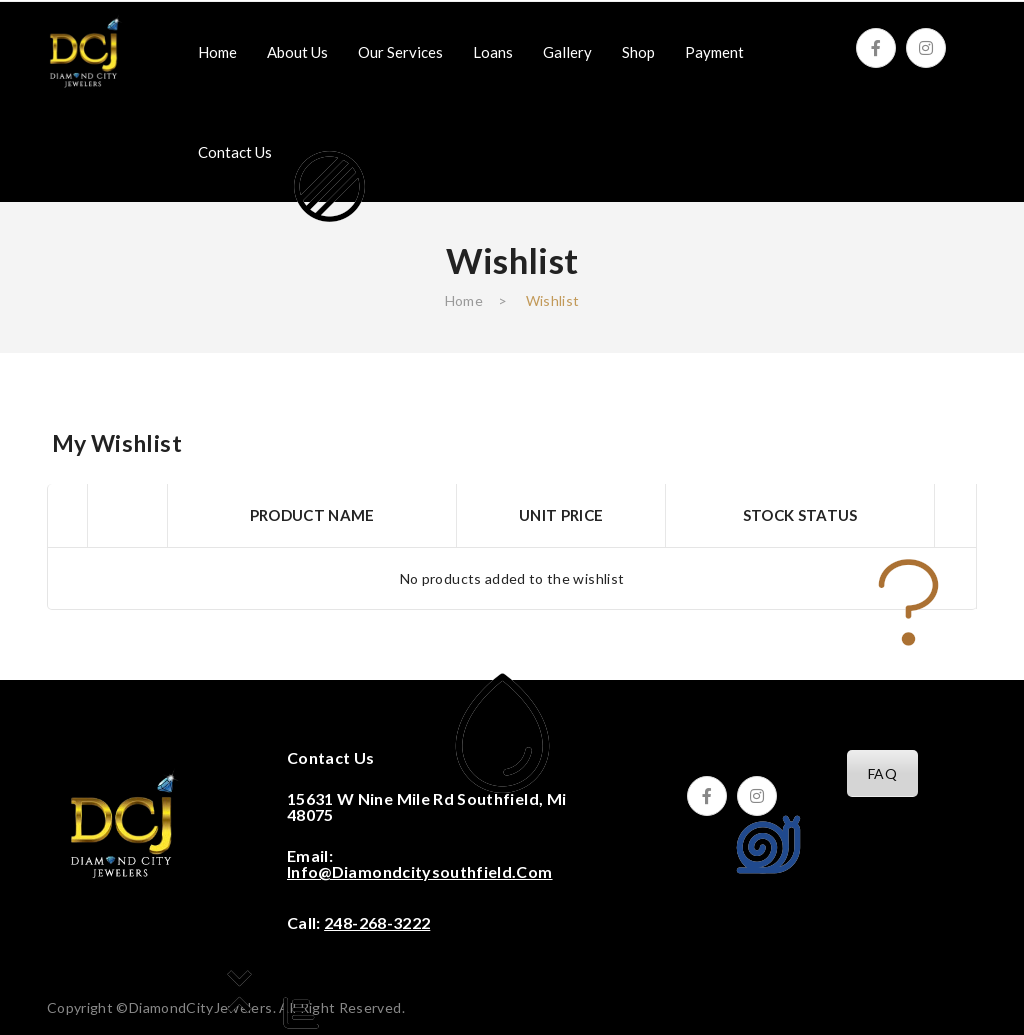  I want to click on indicates restricted or prohibited action, so click(329, 186).